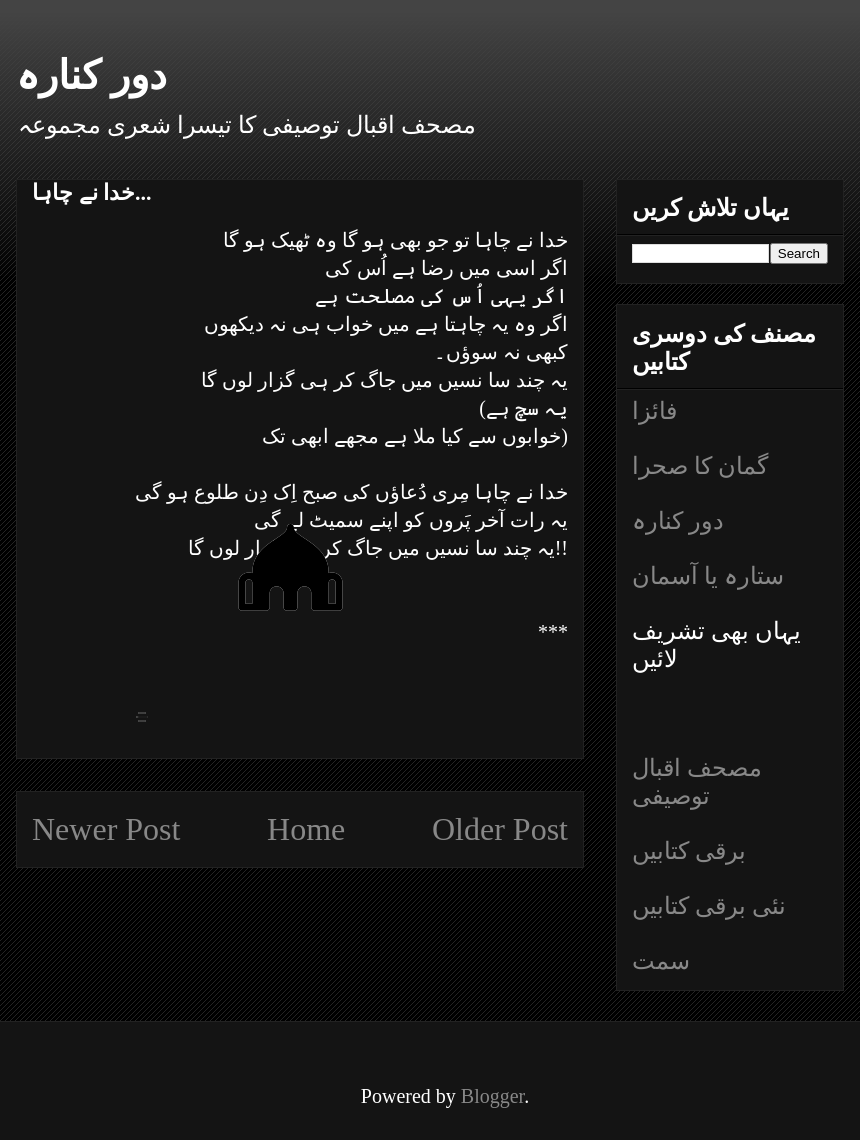 This screenshot has width=860, height=1140. Describe the element at coordinates (142, 717) in the screenshot. I see `open navigation menu` at that location.